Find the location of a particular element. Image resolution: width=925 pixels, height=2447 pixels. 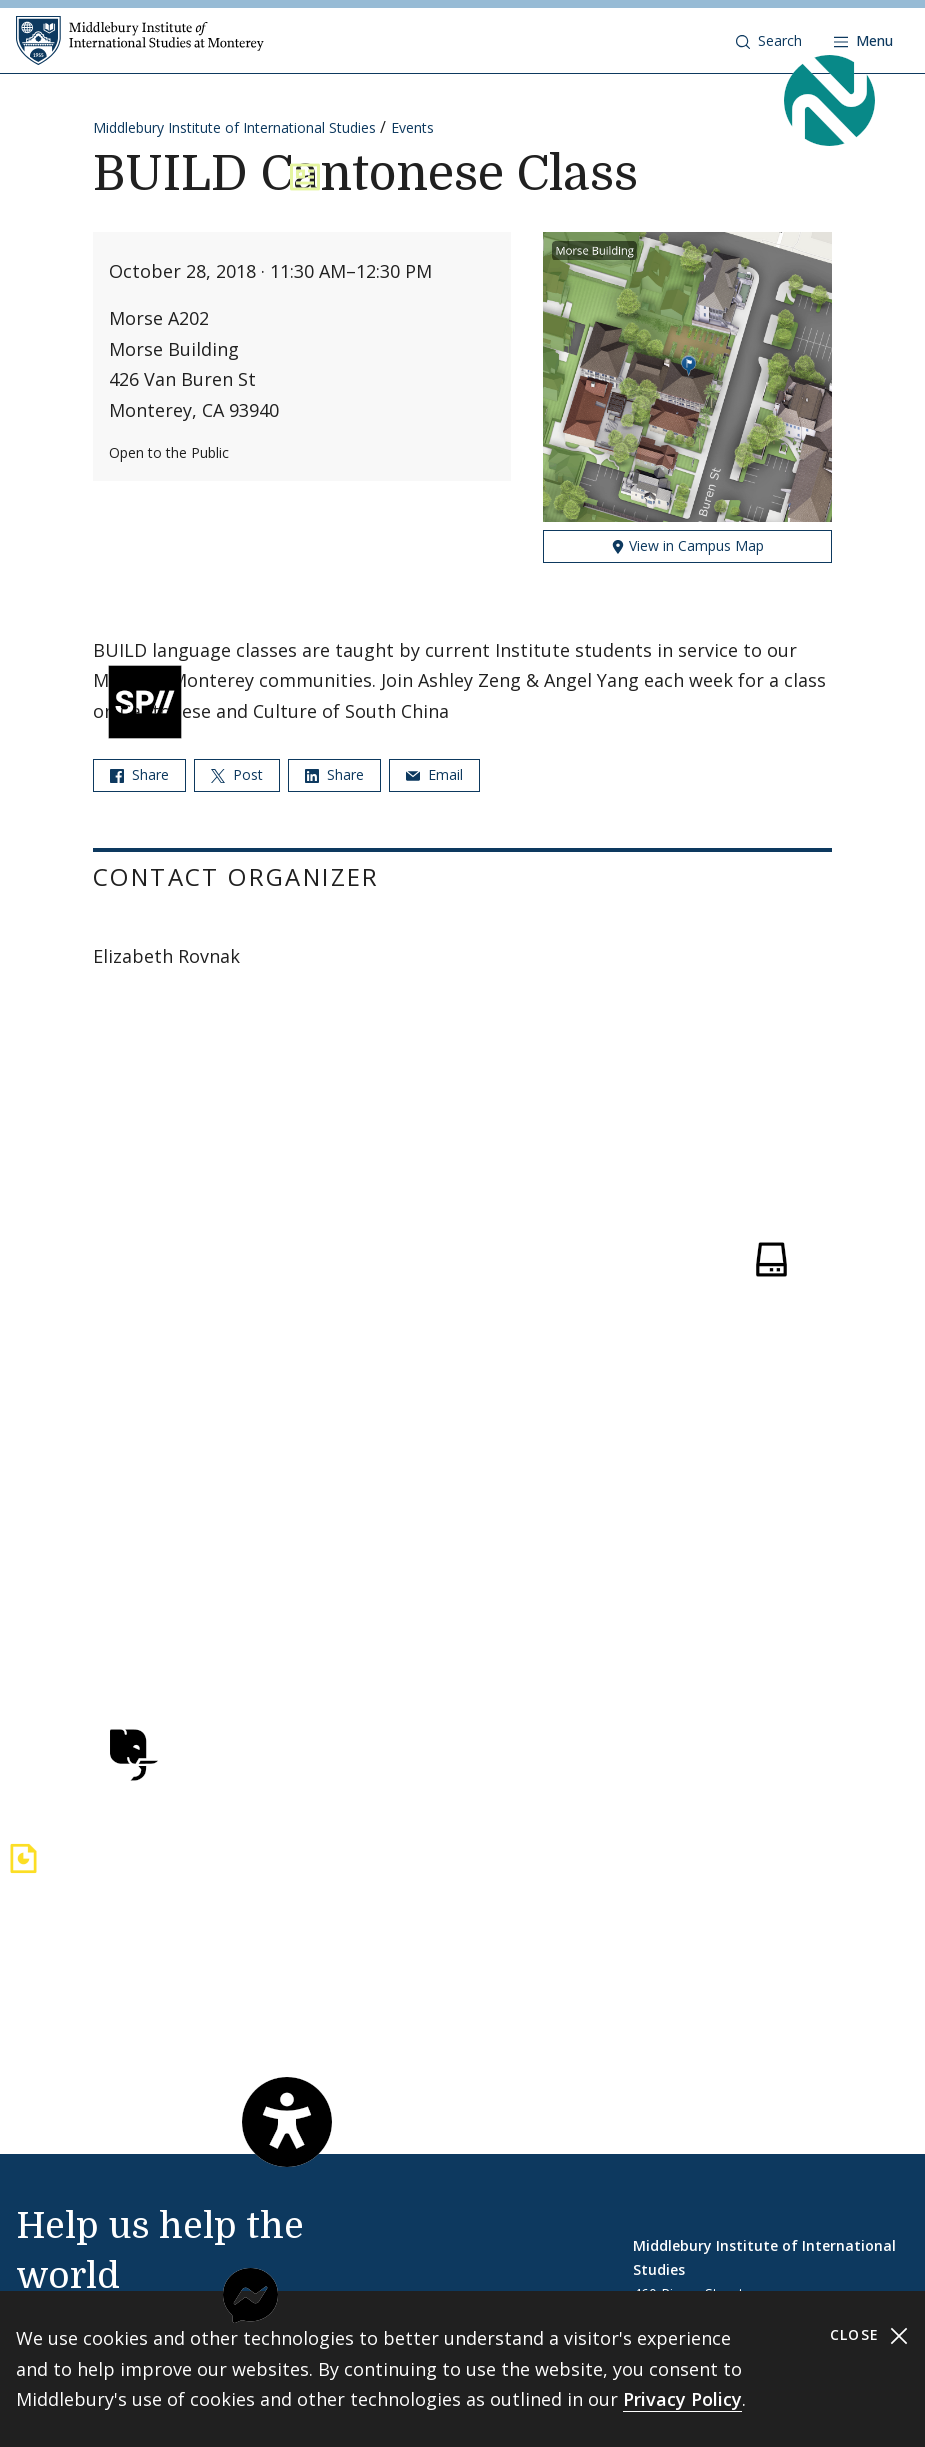

view document with chart data is located at coordinates (23, 1858).